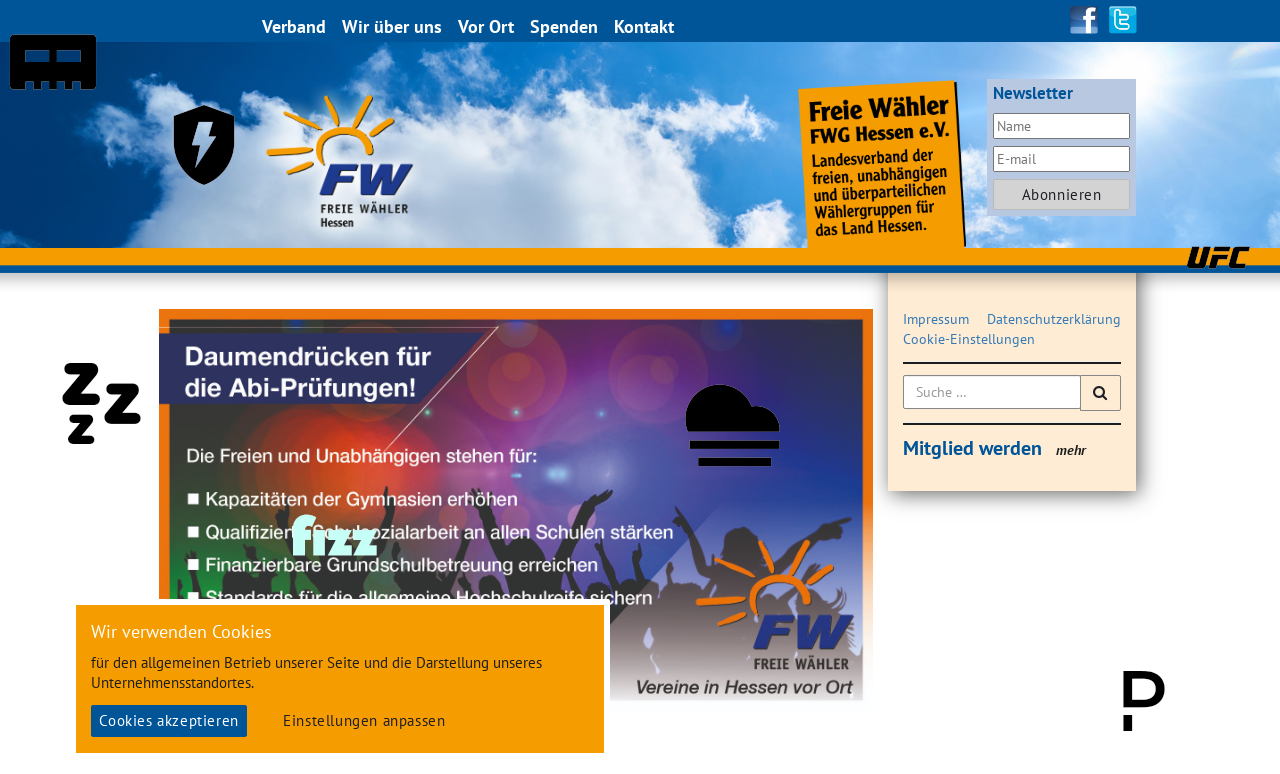 The height and width of the screenshot is (774, 1280). I want to click on LazyVim neovim configuration logo, so click(101, 403).